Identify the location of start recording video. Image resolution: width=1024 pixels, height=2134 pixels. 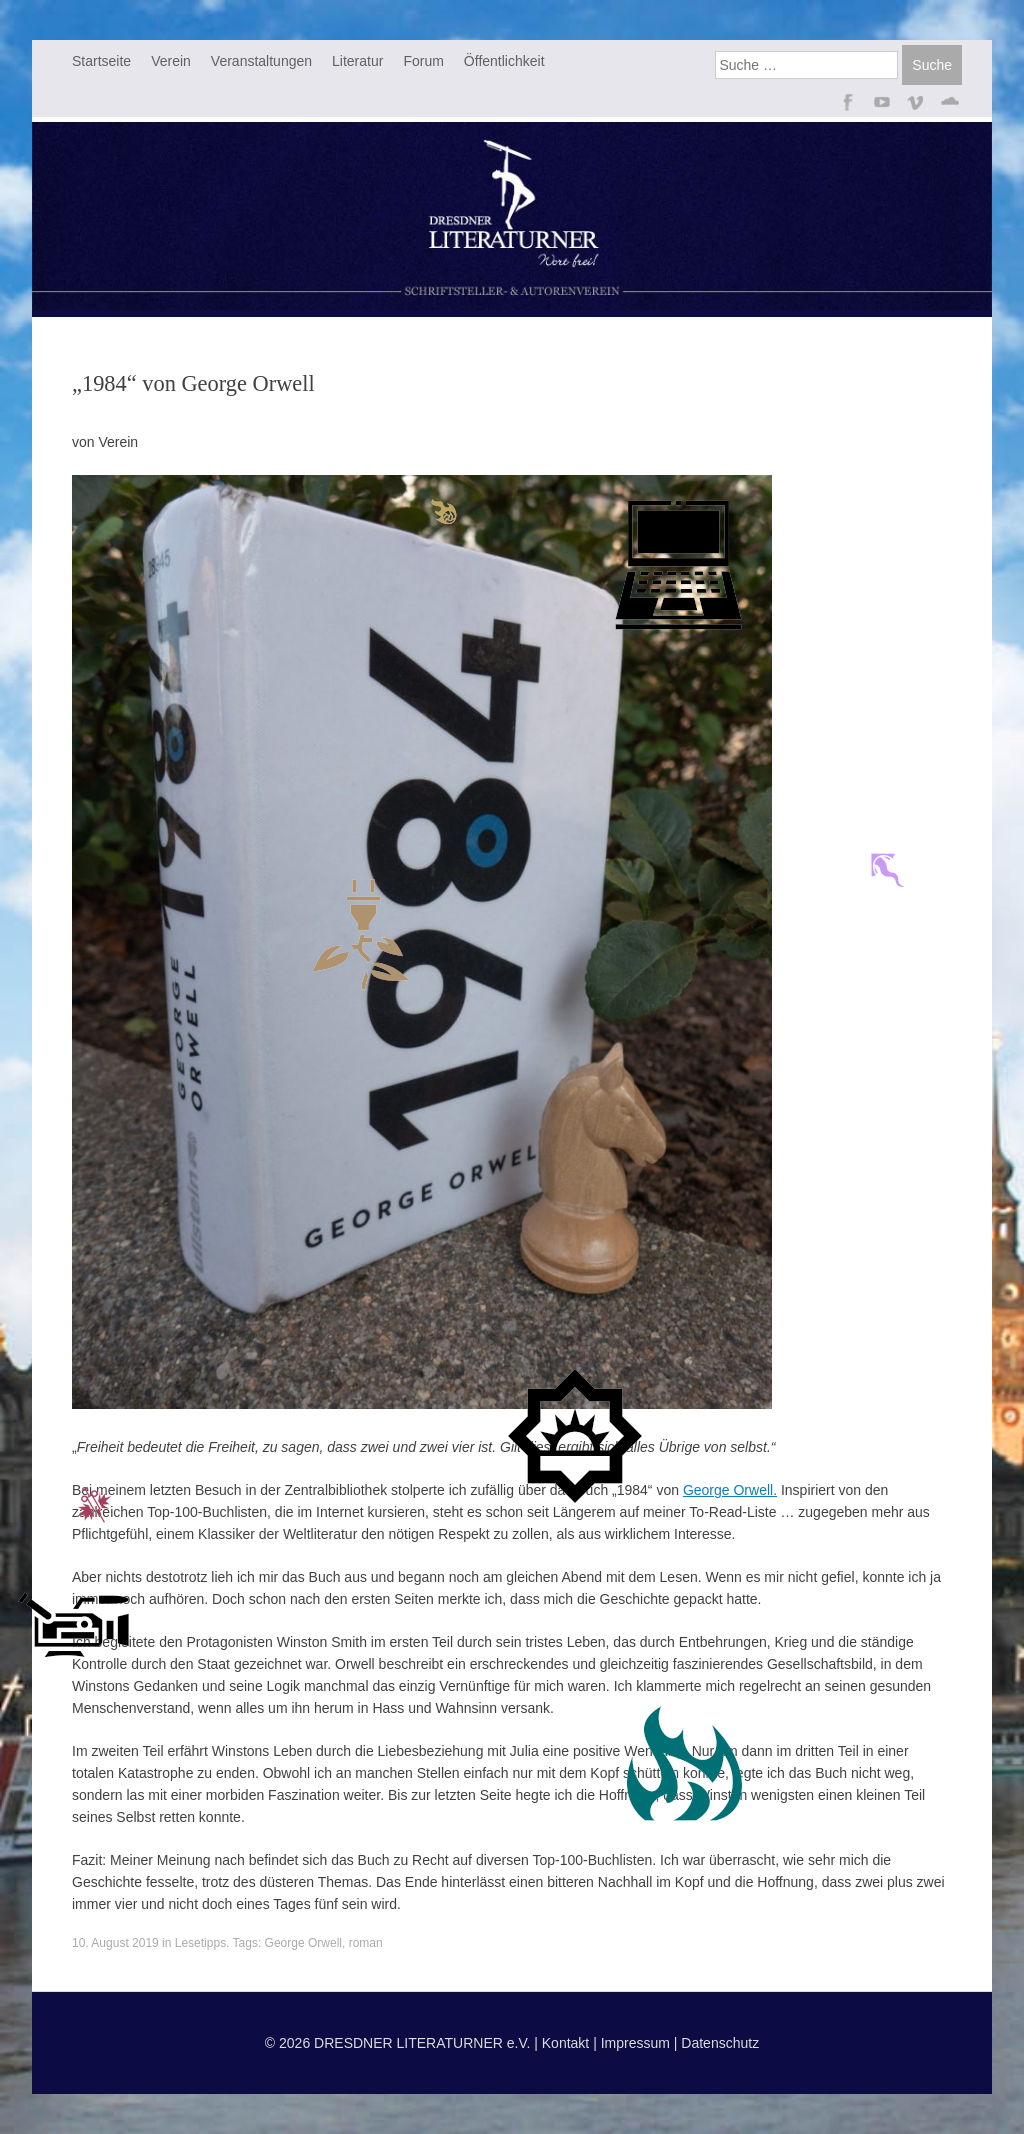
(73, 1624).